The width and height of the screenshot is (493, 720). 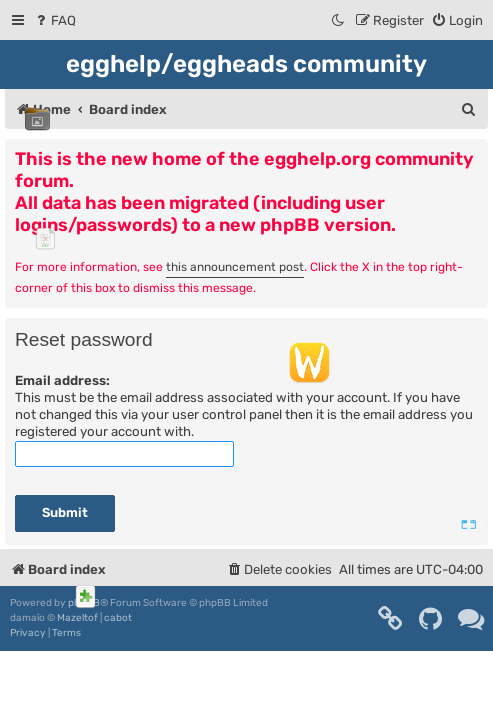 I want to click on open the wayland display server application, so click(x=309, y=362).